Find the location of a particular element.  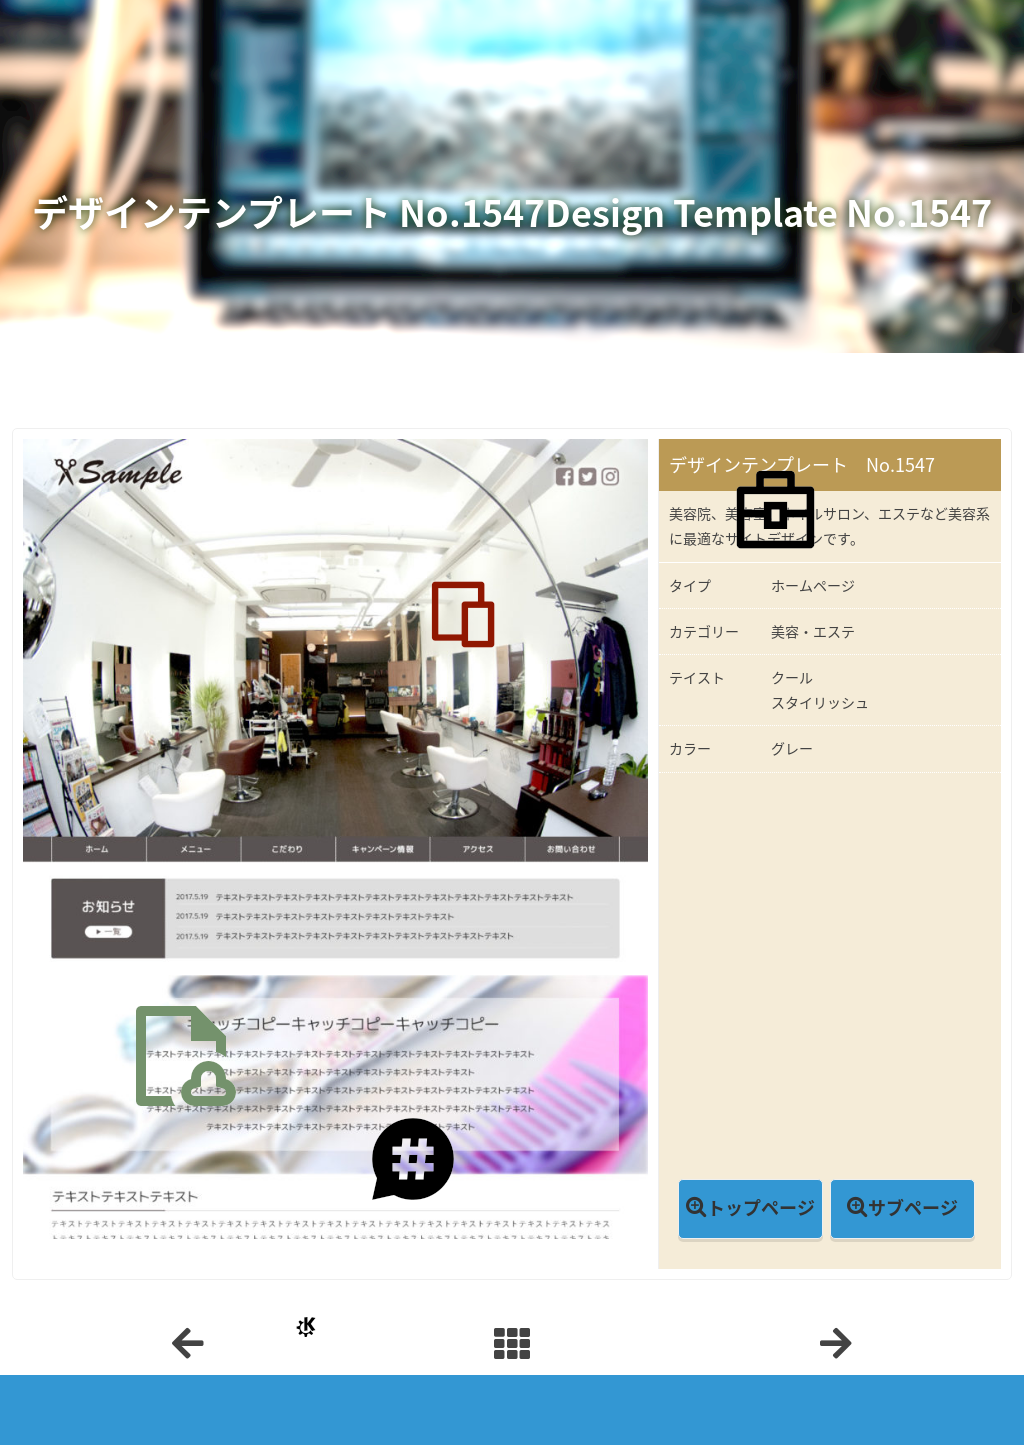

upload file to cloud storage is located at coordinates (181, 1056).